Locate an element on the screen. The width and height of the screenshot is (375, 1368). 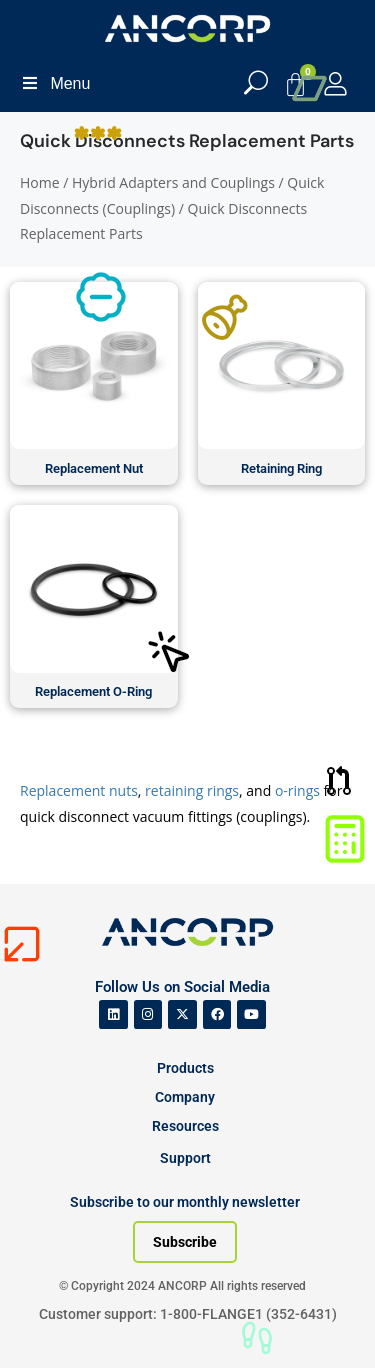
move content outside the current container is located at coordinates (22, 944).